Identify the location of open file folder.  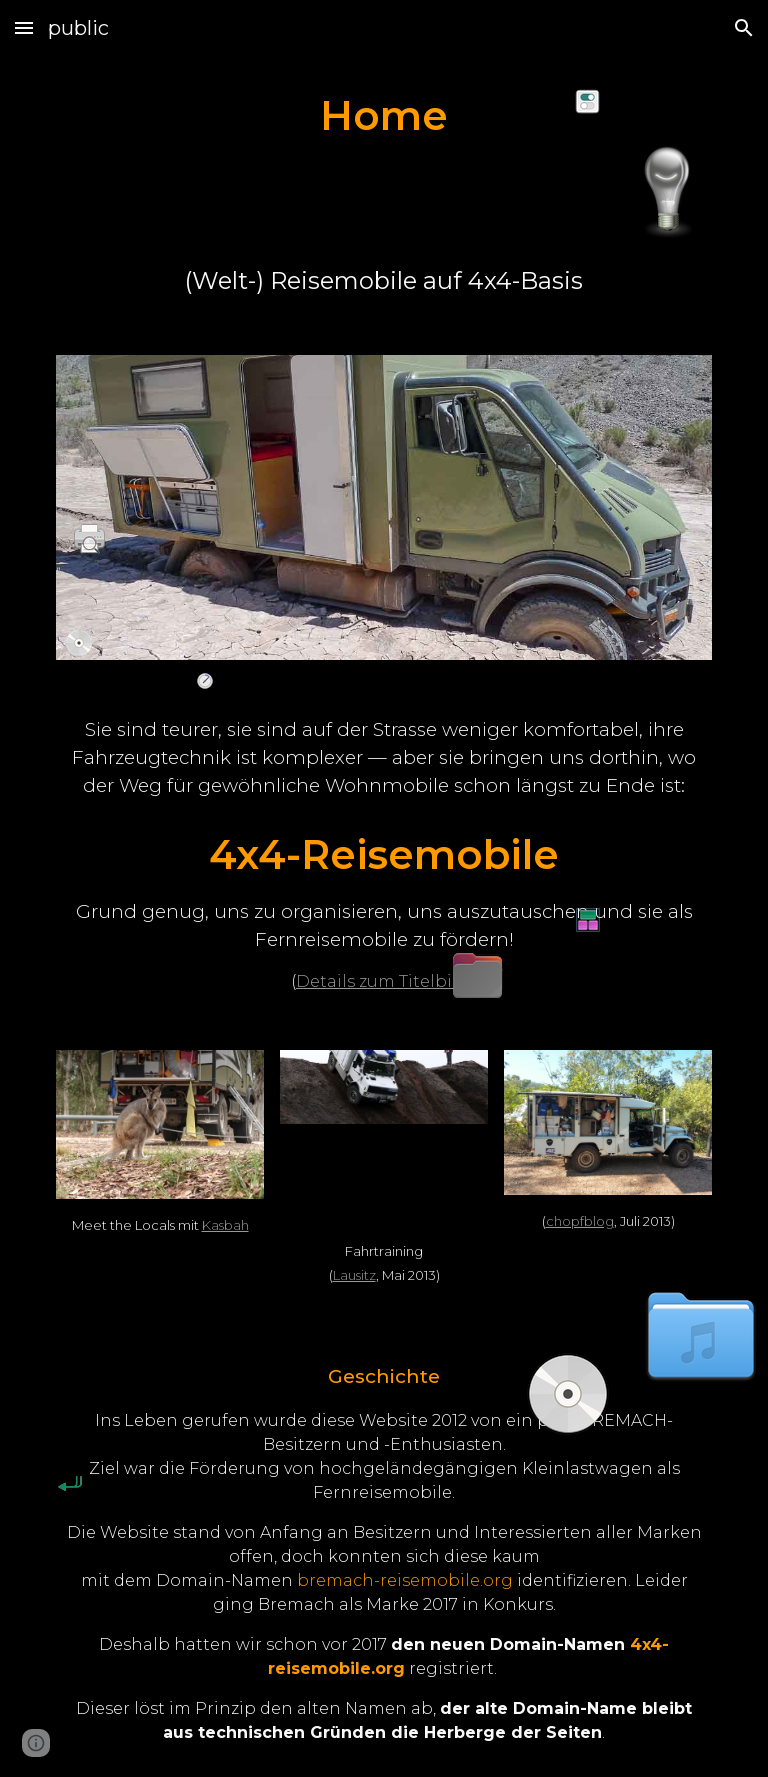
(477, 975).